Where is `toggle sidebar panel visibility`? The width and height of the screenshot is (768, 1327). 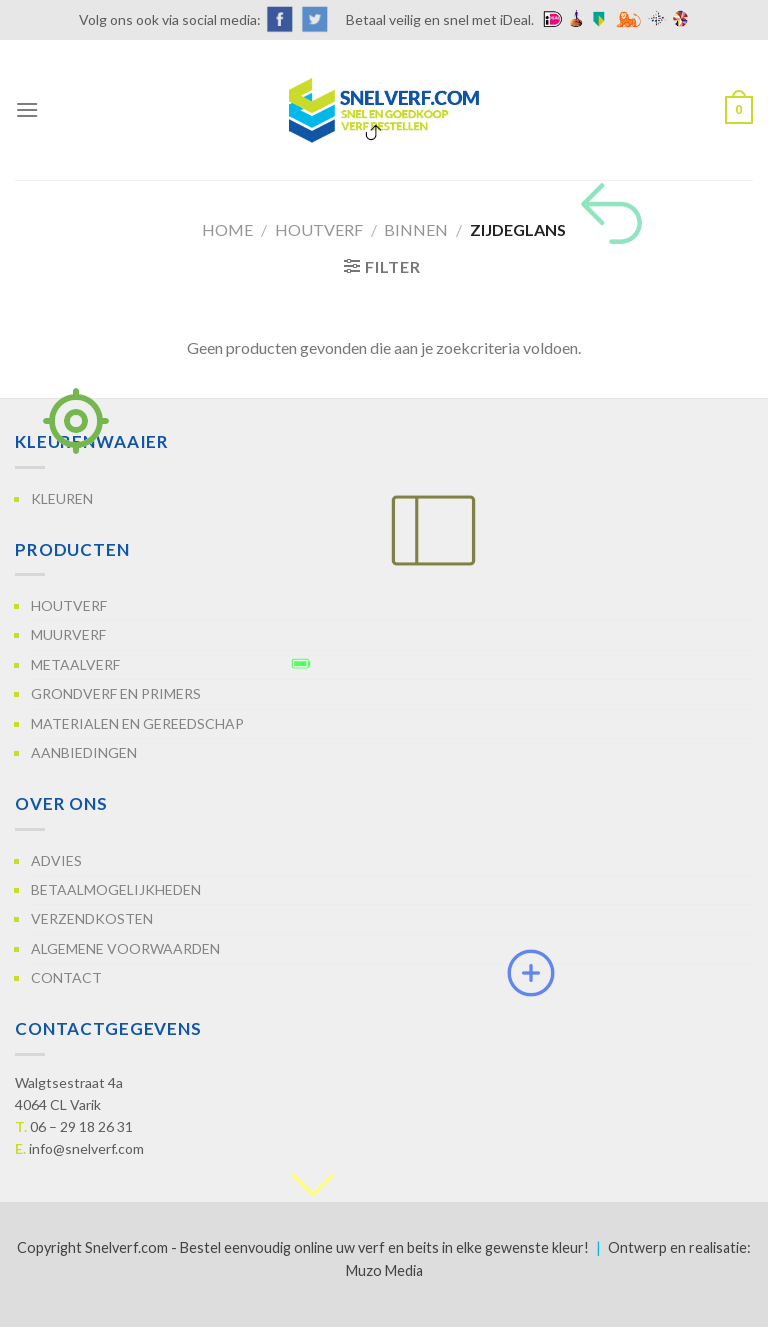 toggle sidebar panel visibility is located at coordinates (433, 530).